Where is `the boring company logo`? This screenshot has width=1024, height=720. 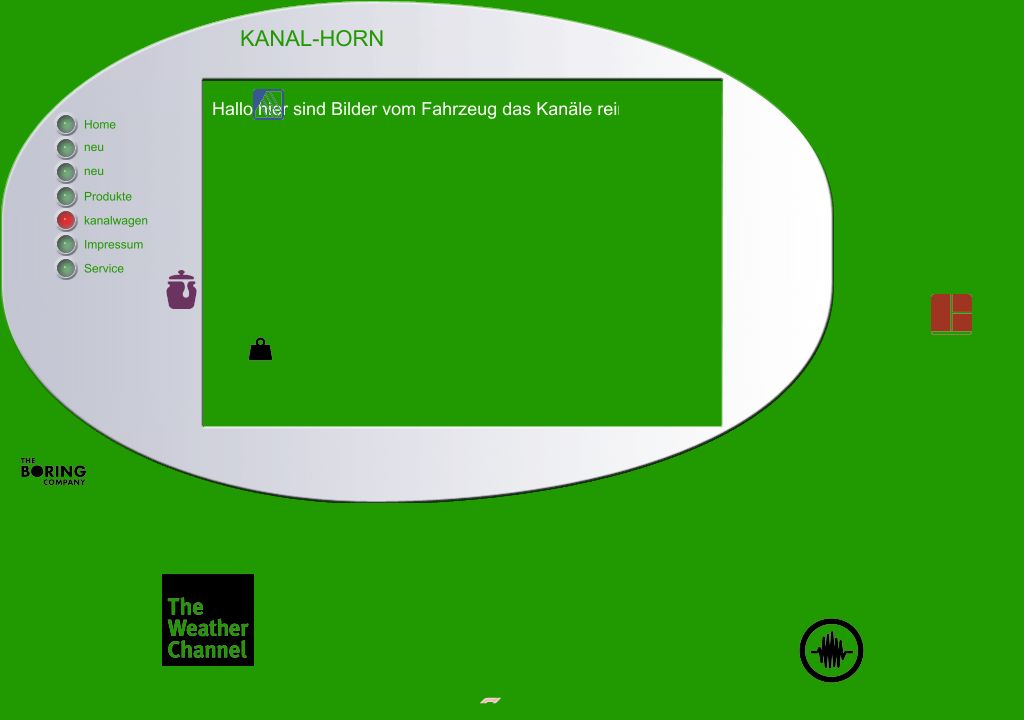 the boring company logo is located at coordinates (53, 471).